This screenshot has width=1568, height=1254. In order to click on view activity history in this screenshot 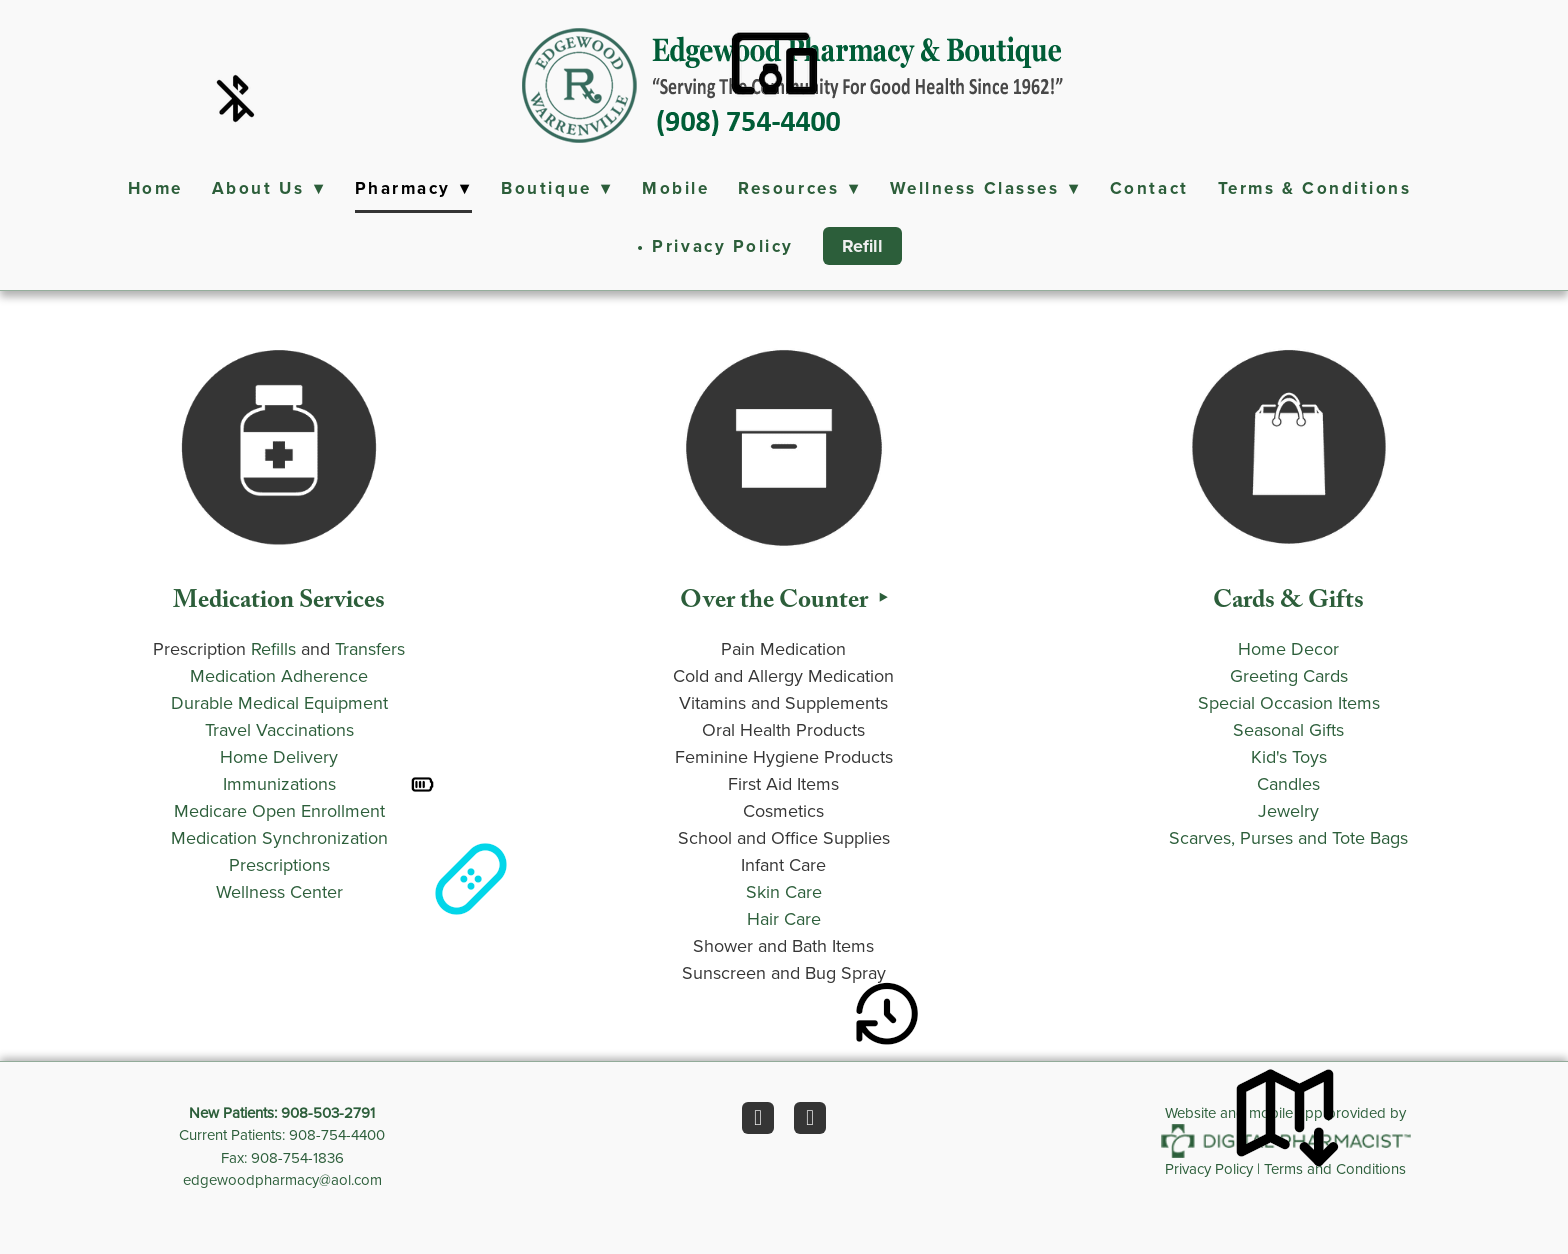, I will do `click(887, 1014)`.